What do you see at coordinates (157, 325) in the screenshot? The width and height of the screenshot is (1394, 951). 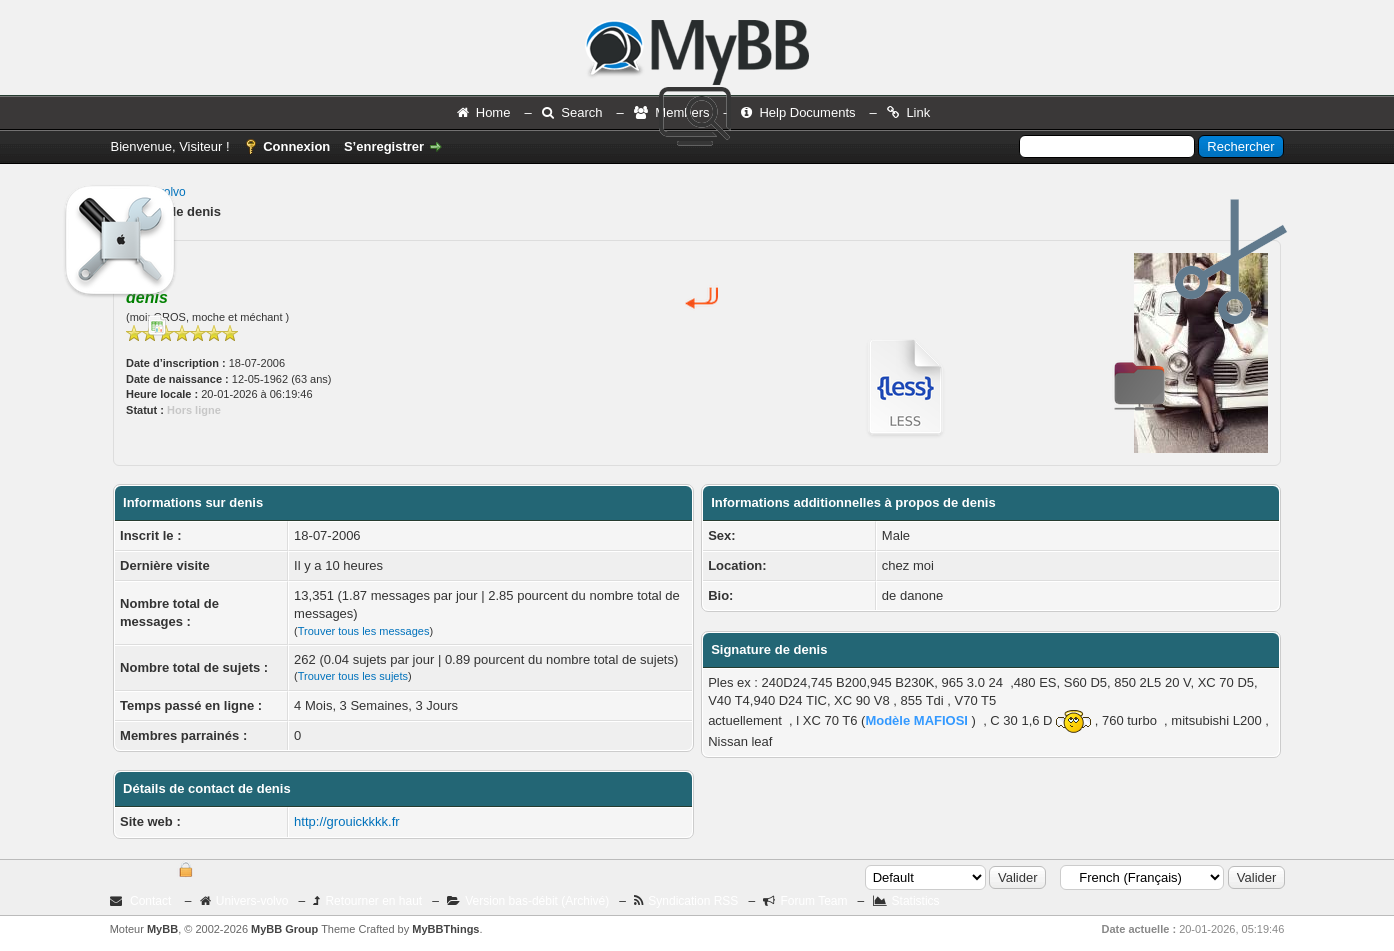 I see `open a spreadsheet file` at bounding box center [157, 325].